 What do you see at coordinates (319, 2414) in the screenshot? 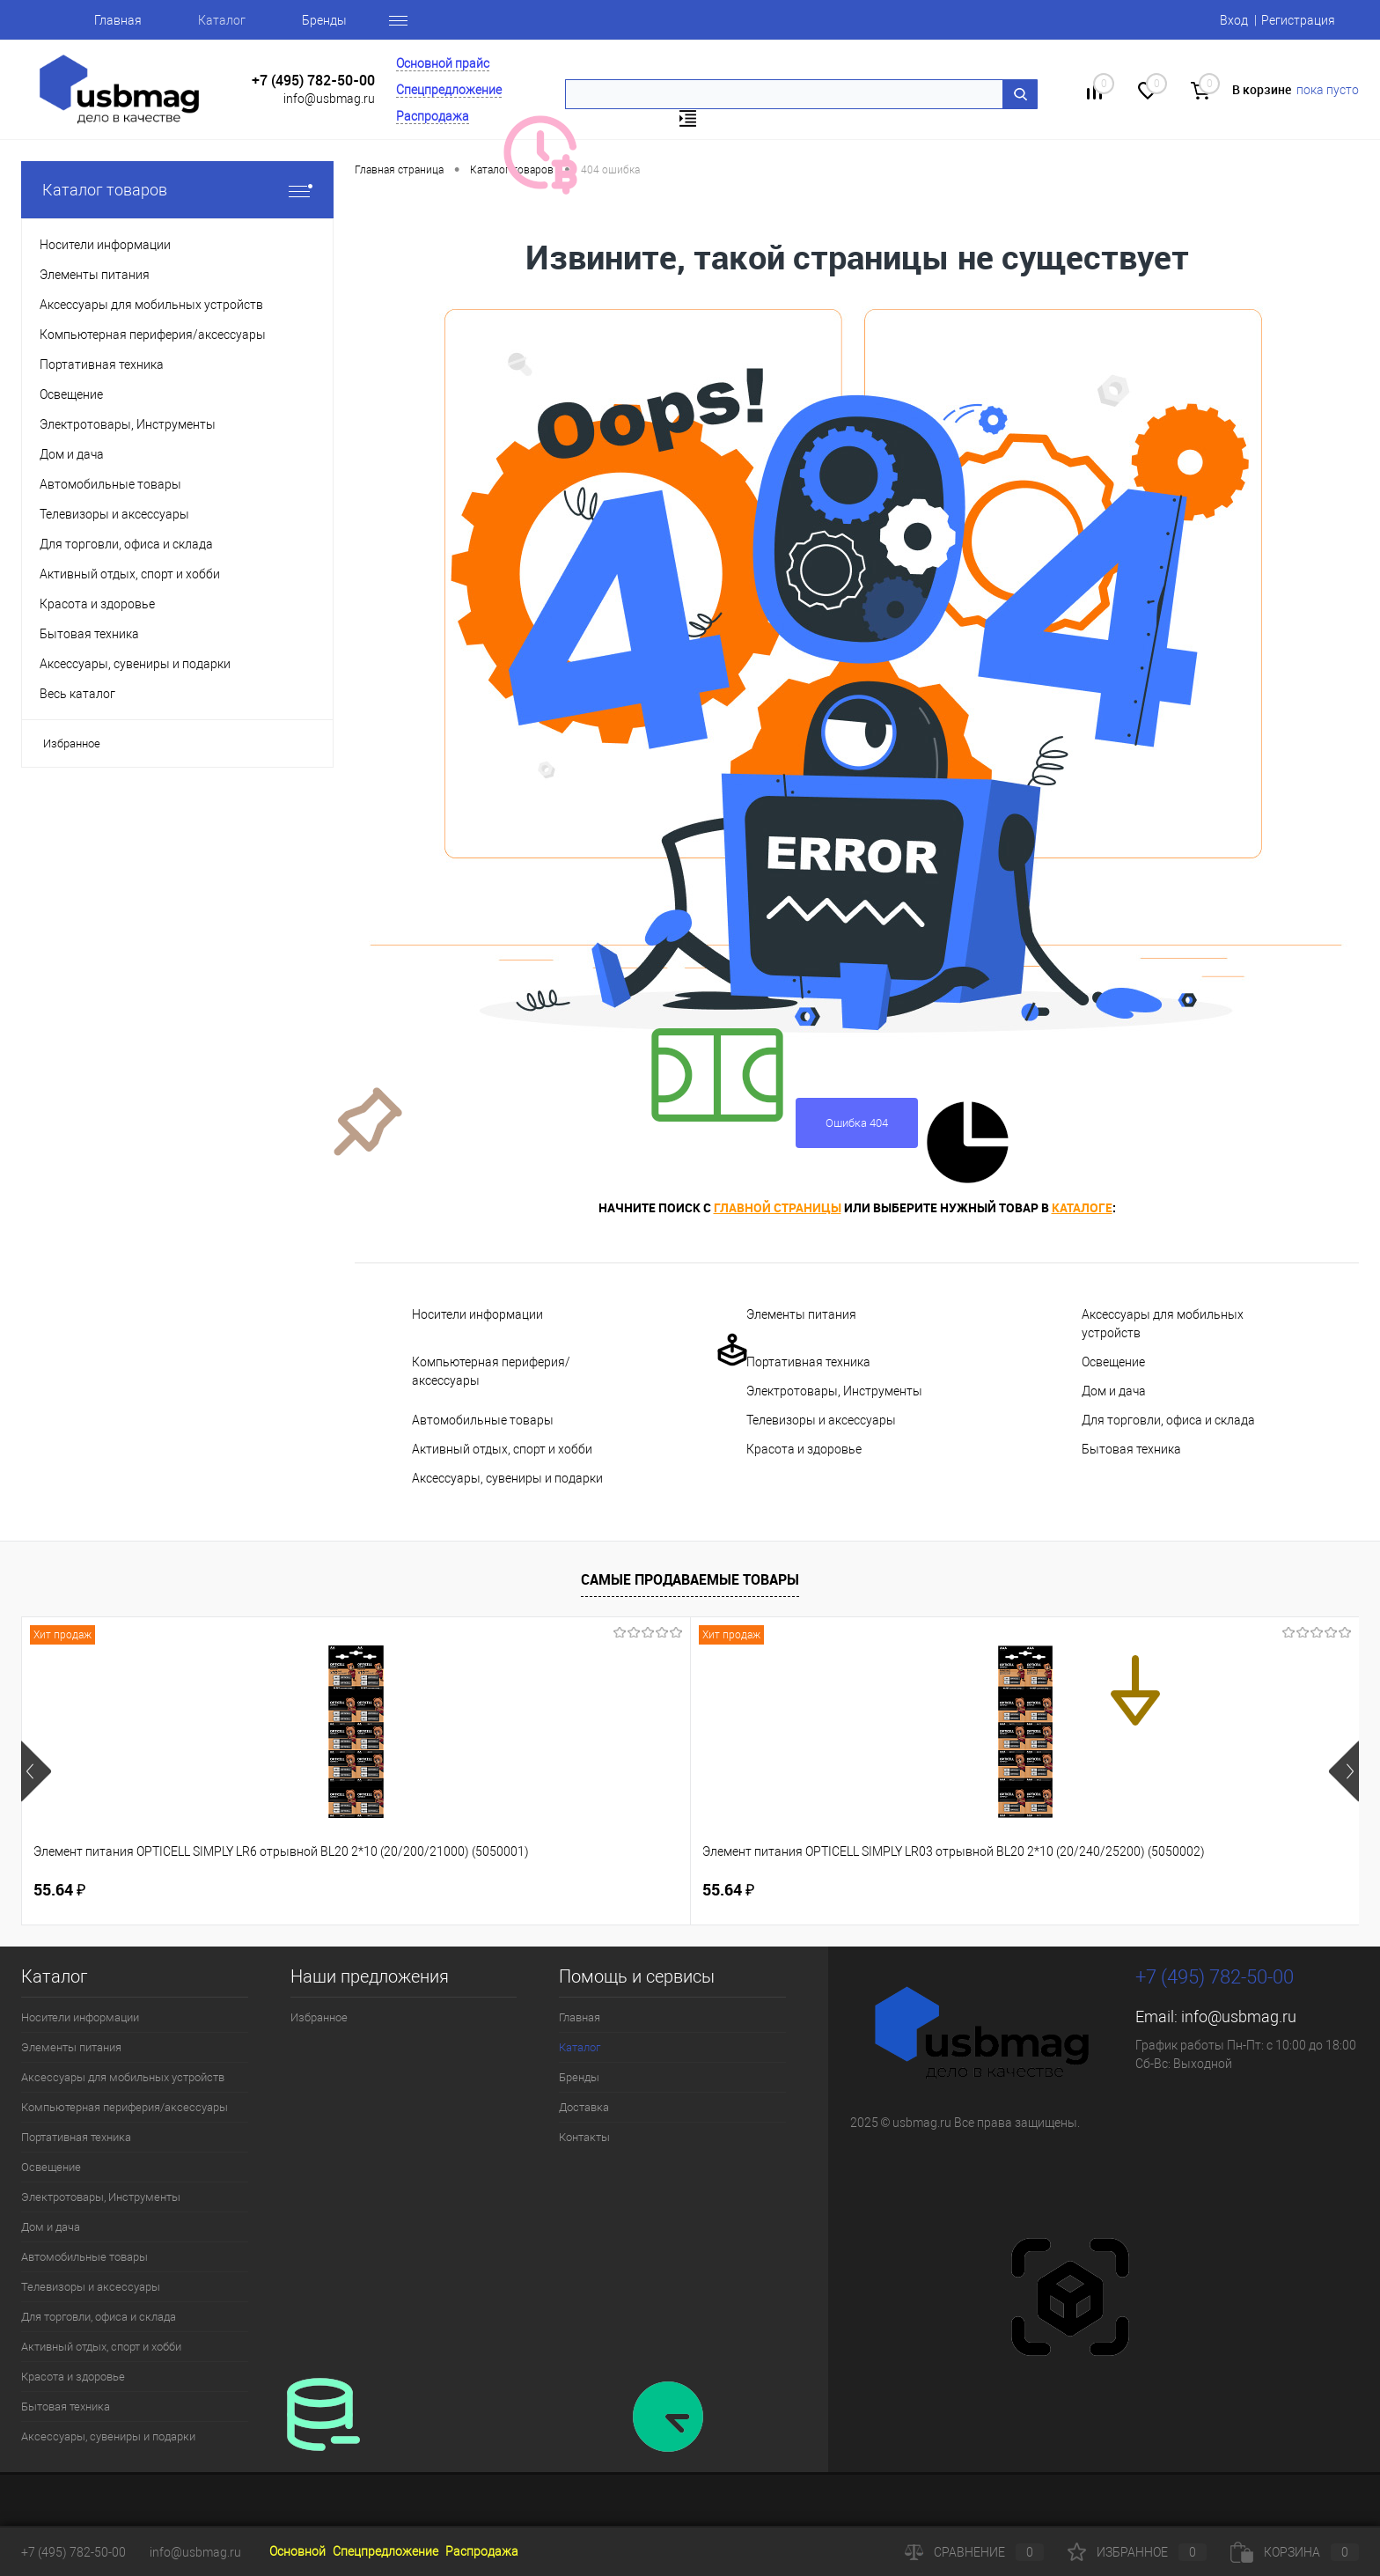
I see `remove a database or data source` at bounding box center [319, 2414].